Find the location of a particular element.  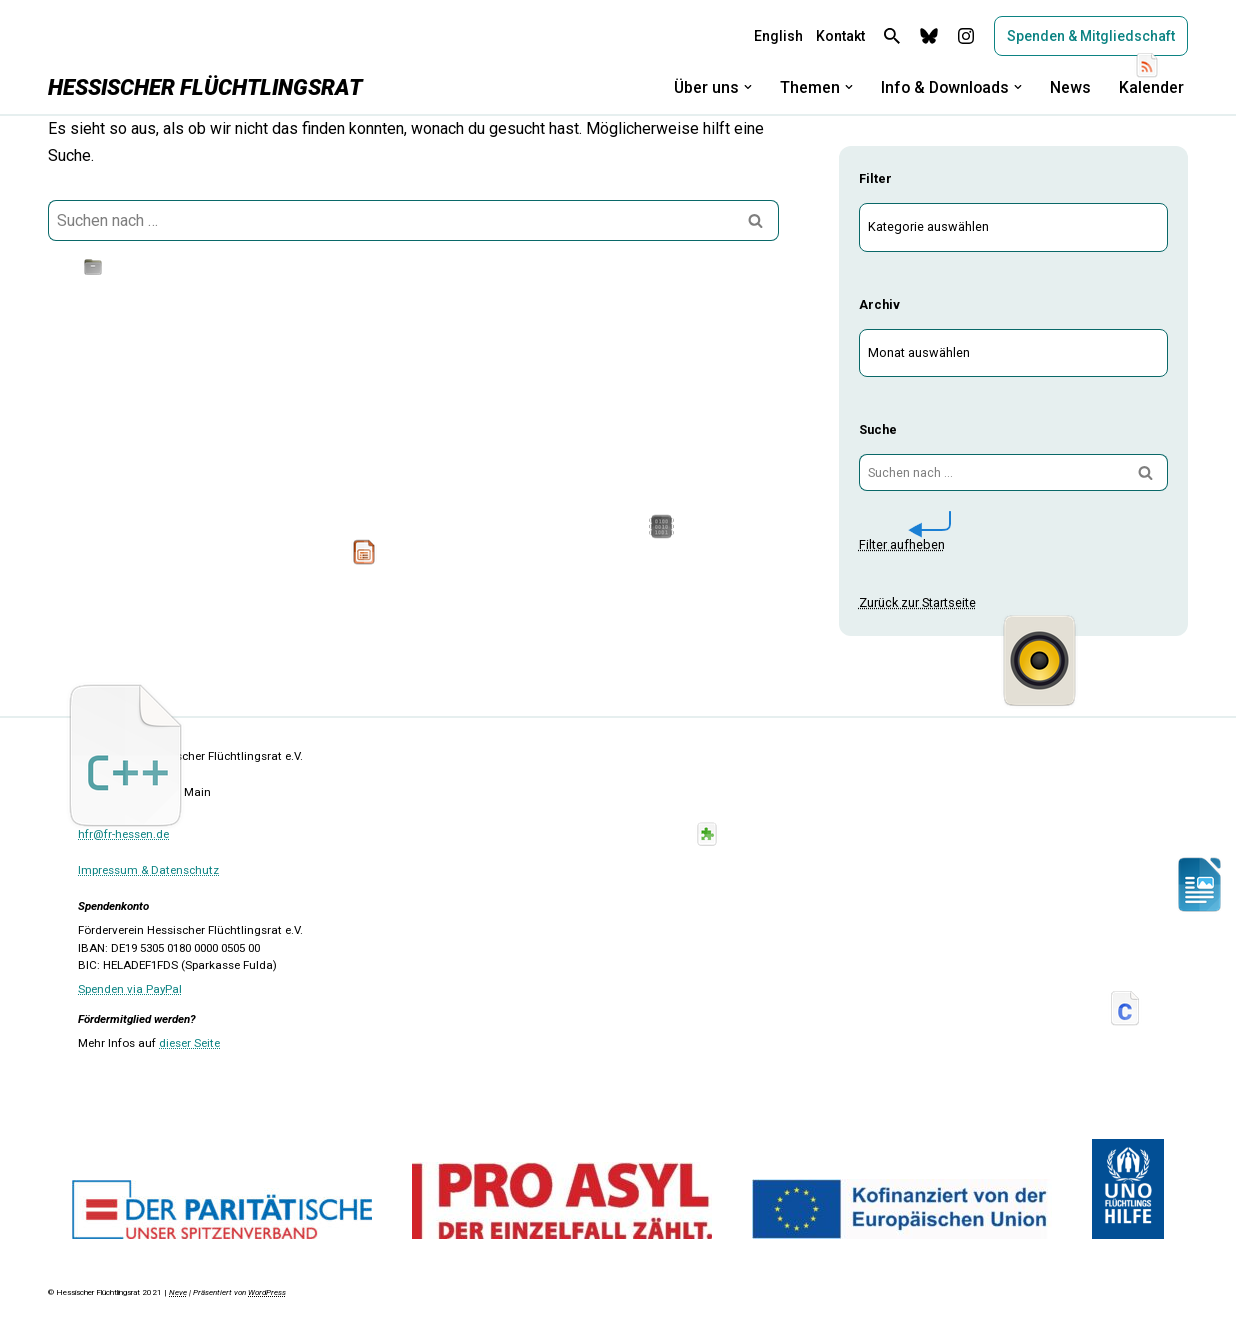

open a presentation template file is located at coordinates (364, 552).